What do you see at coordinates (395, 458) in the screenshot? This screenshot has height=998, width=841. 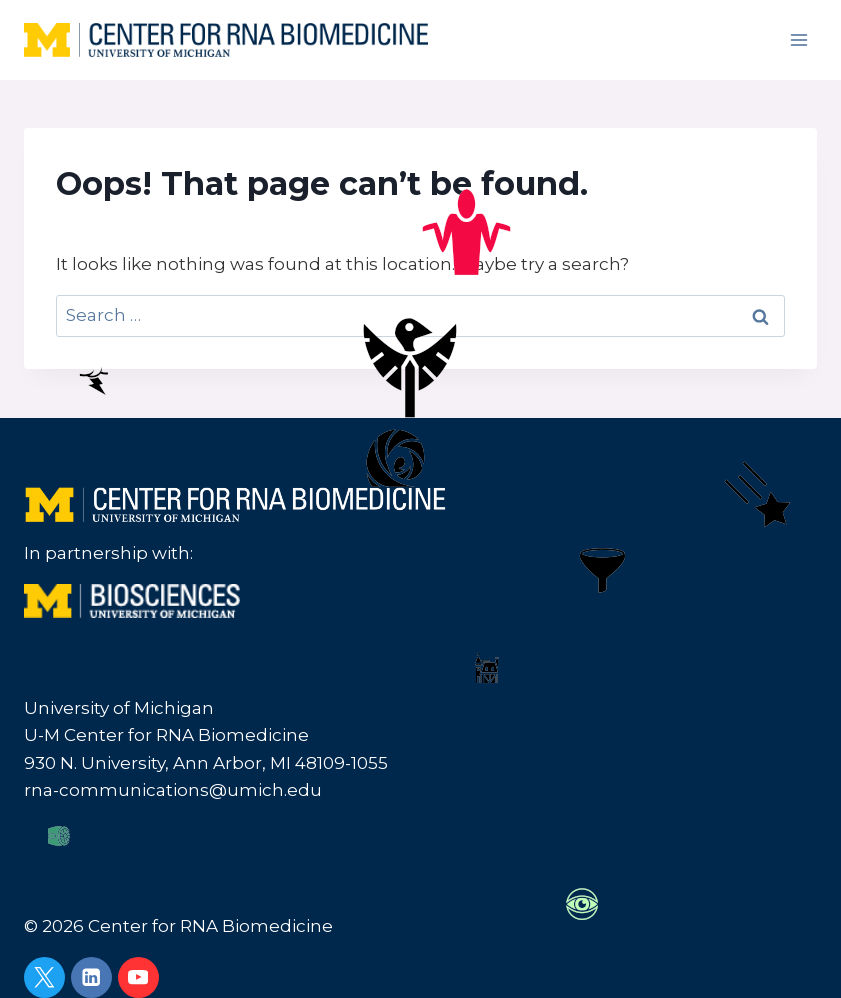 I see `indicates a monster or creature ability in a game interface` at bounding box center [395, 458].